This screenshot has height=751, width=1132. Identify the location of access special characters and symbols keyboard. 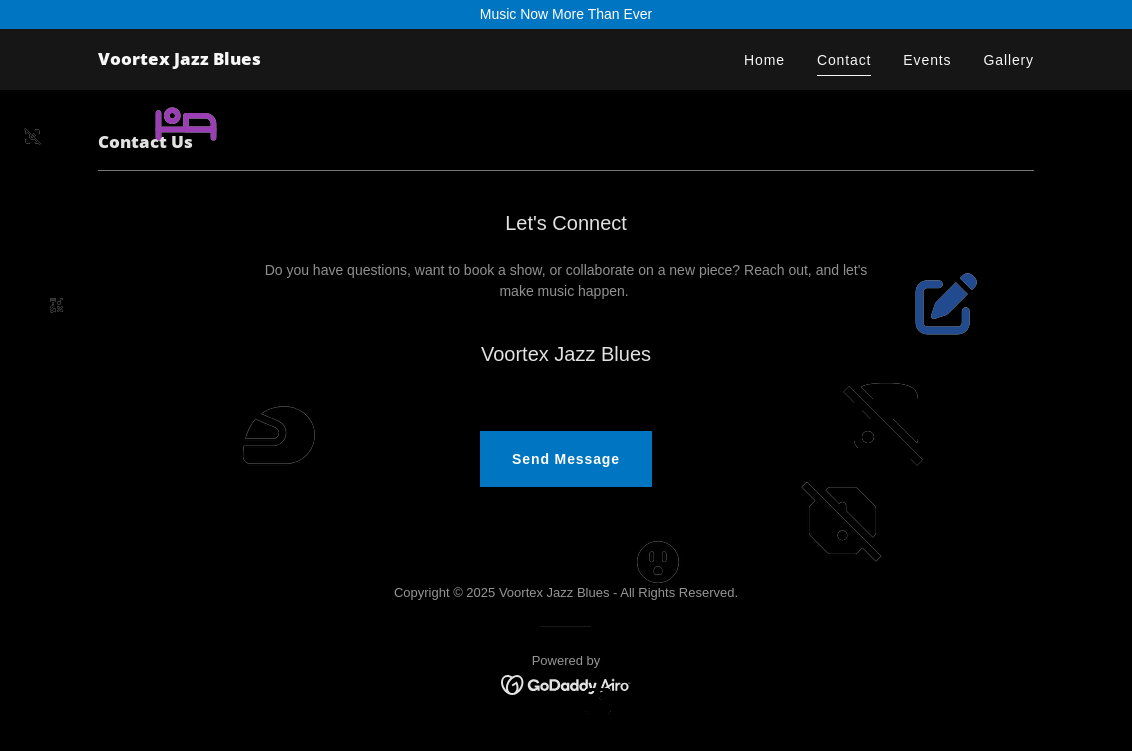
(56, 305).